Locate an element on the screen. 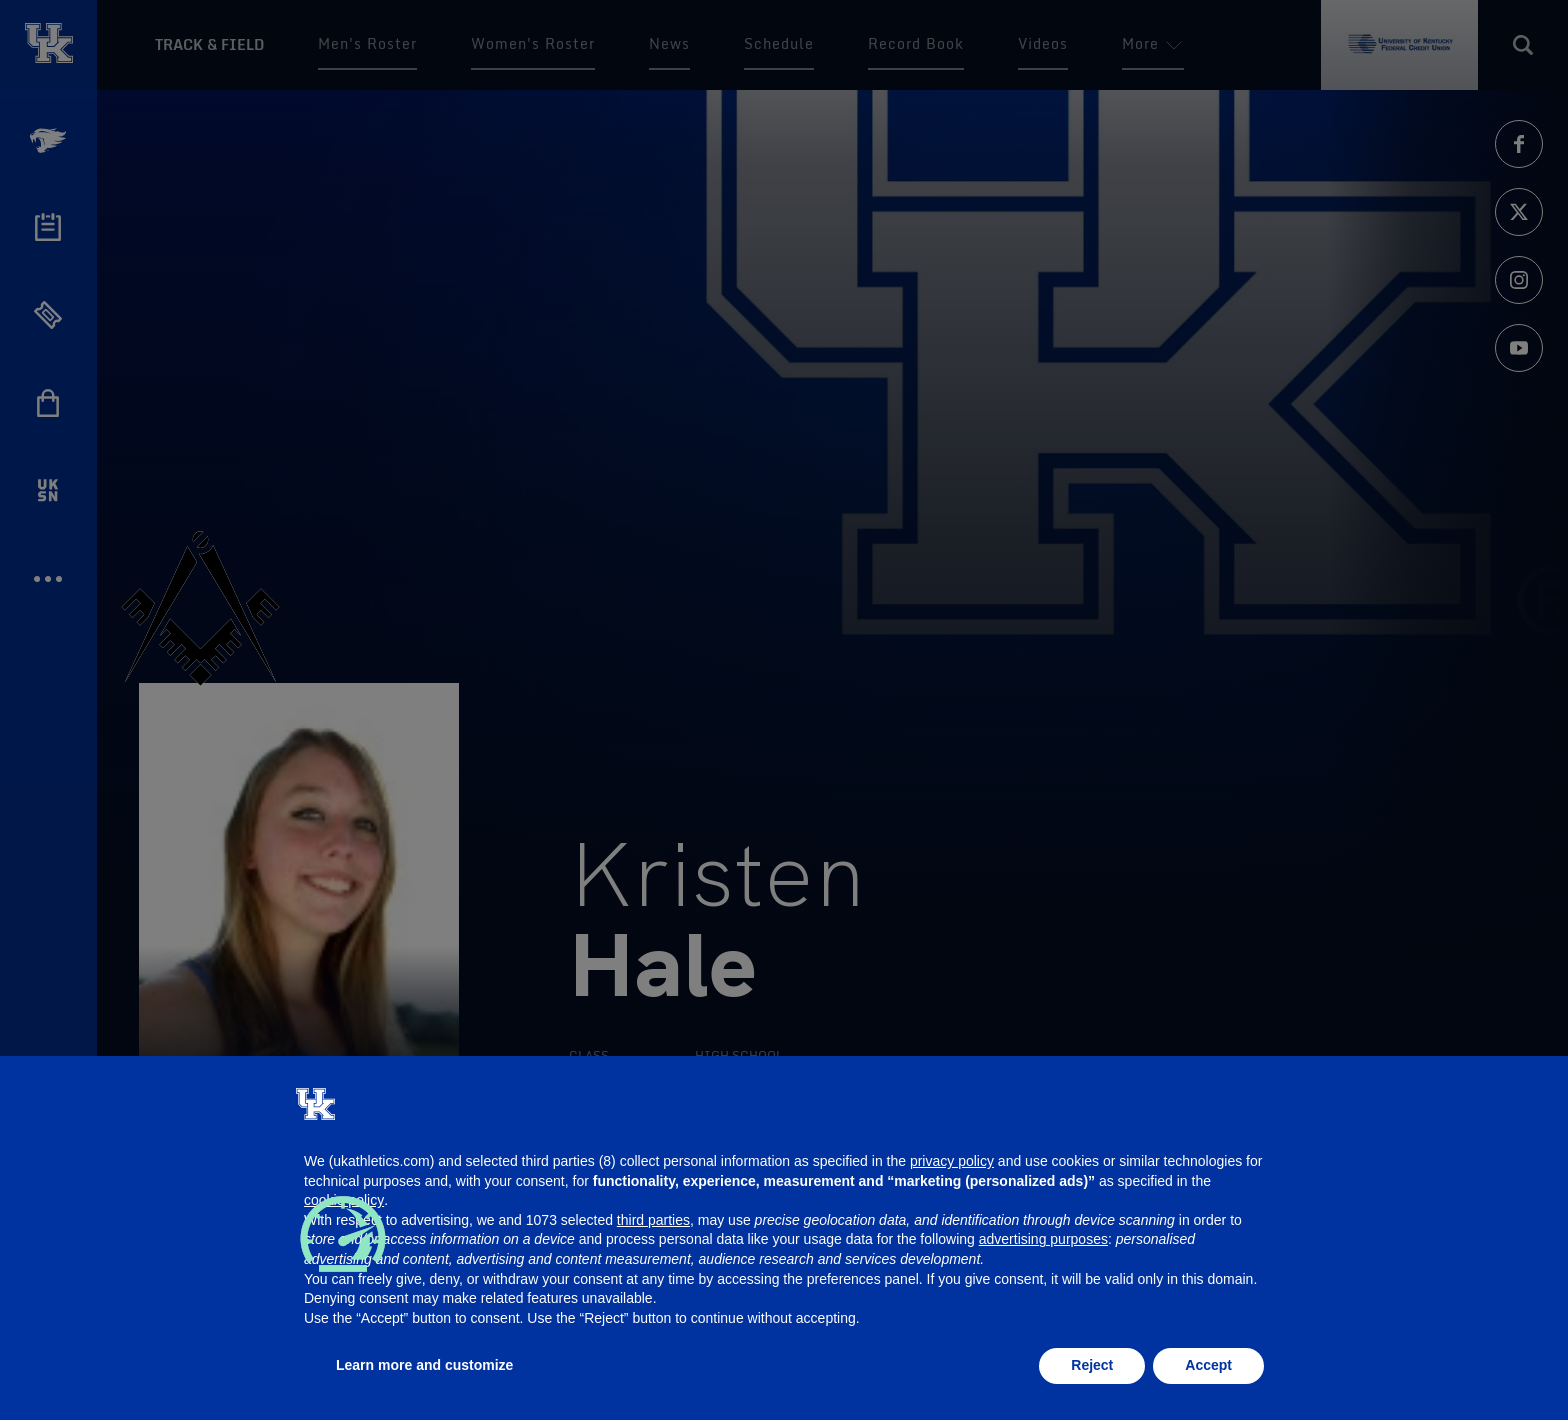 Image resolution: width=1568 pixels, height=1420 pixels. freemasonry or masonic lodge symbol is located at coordinates (200, 608).